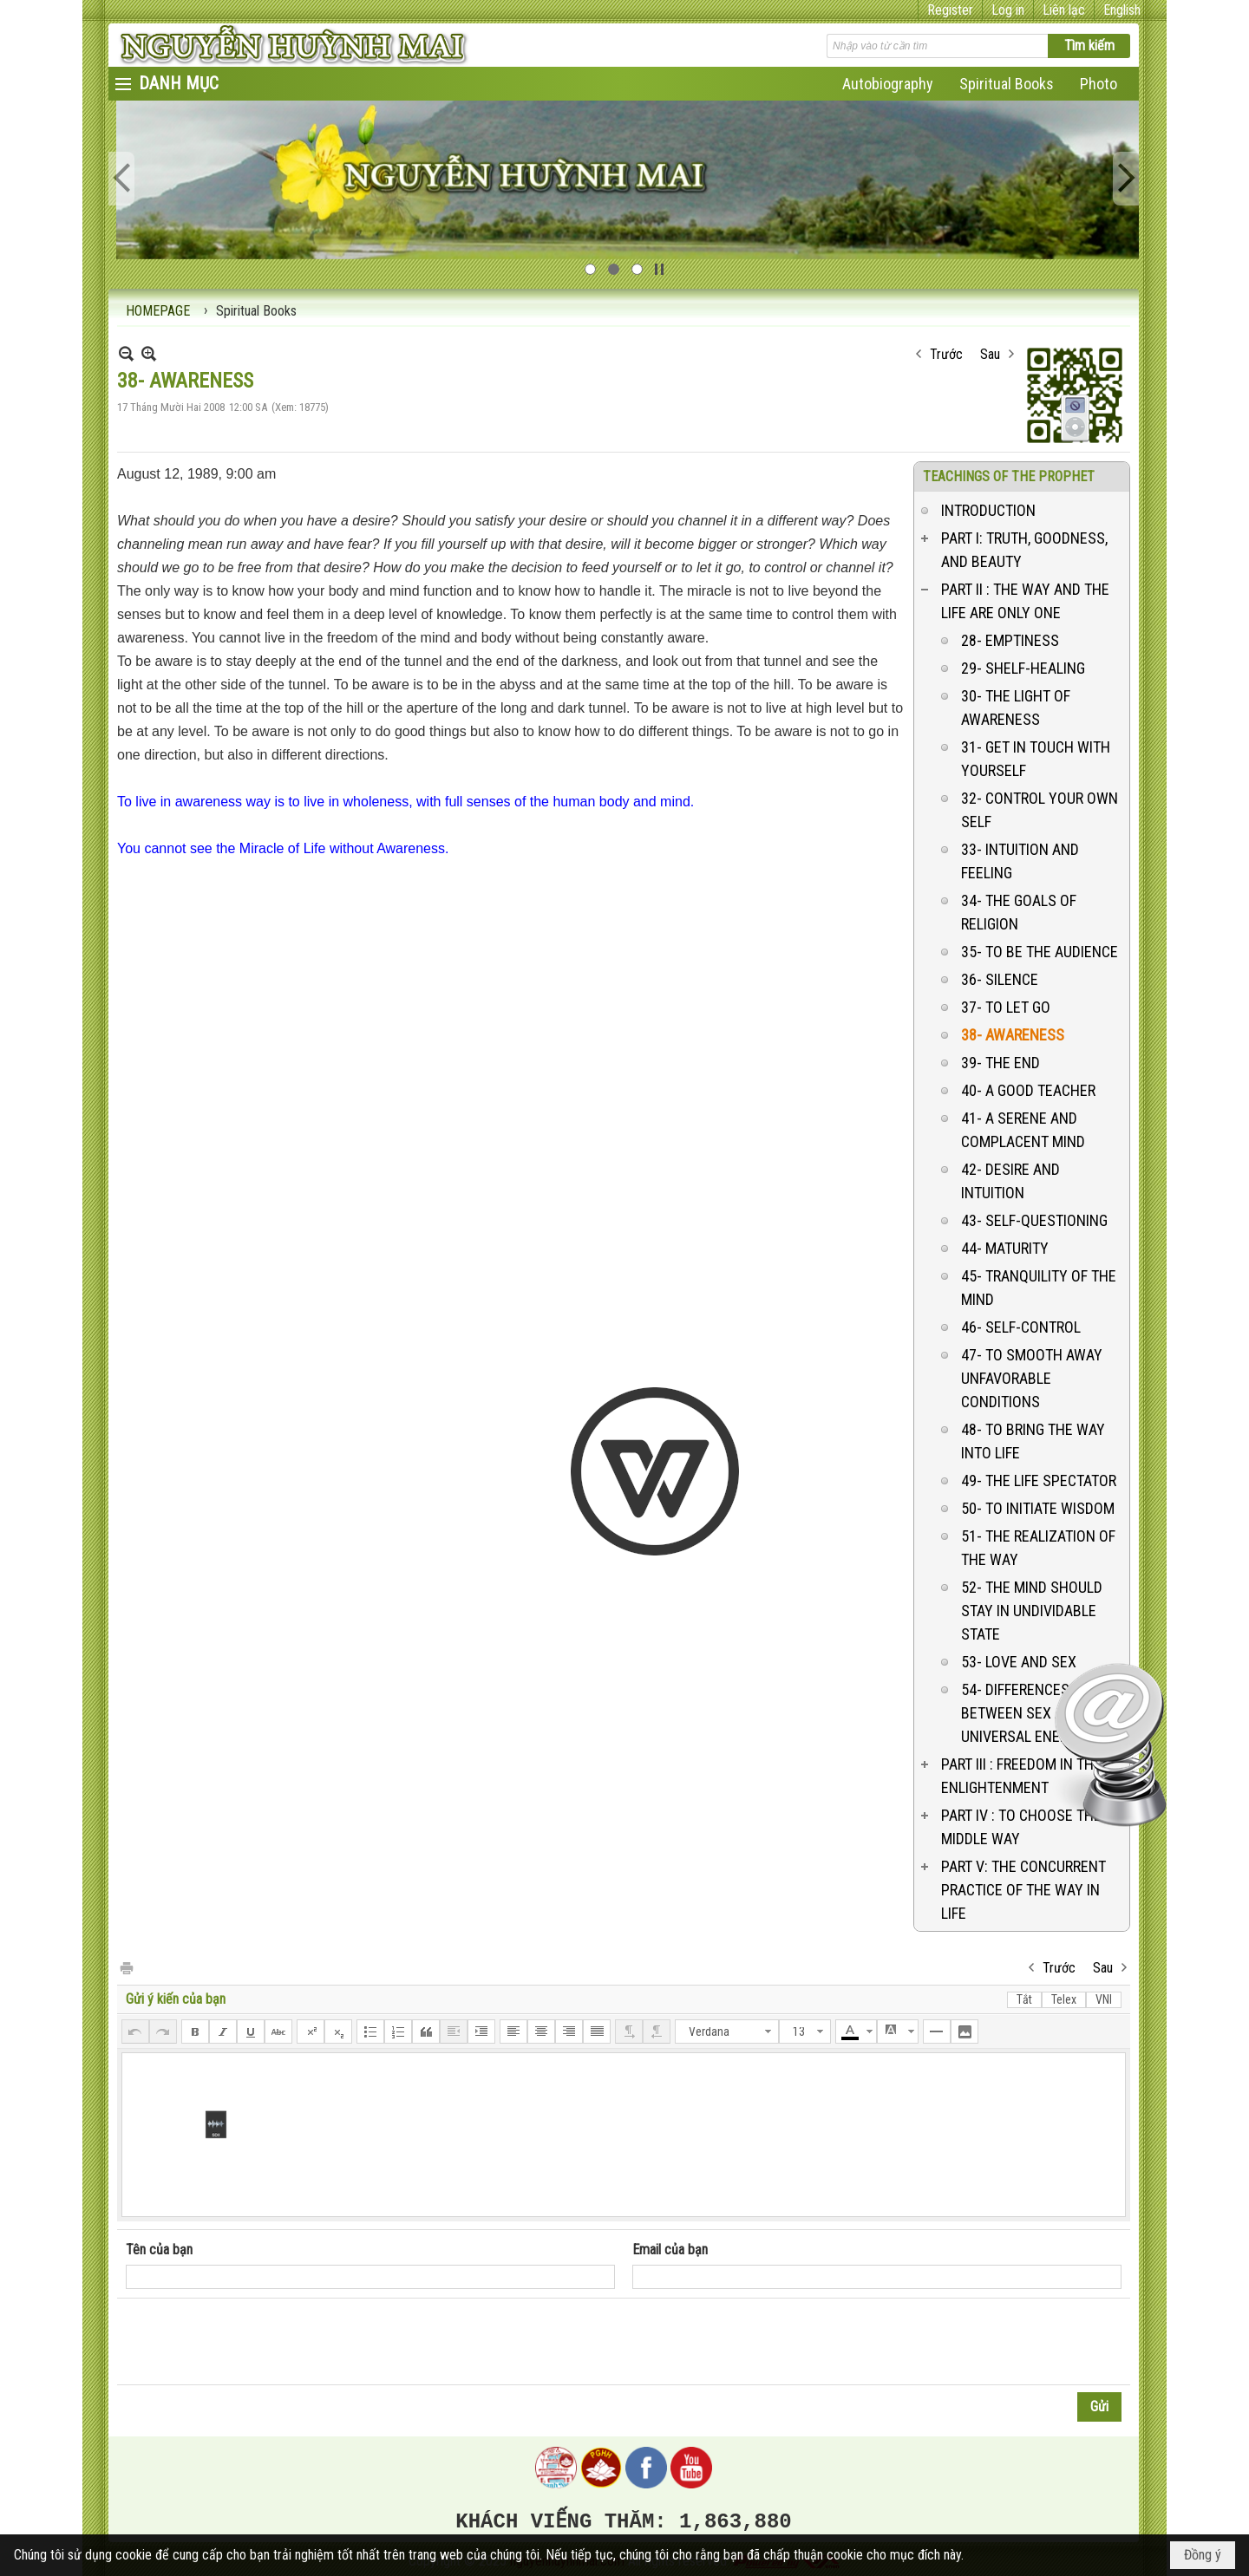 The width and height of the screenshot is (1249, 2576). Describe the element at coordinates (1075, 418) in the screenshot. I see `iPod classic device not connected or unavailable` at that location.